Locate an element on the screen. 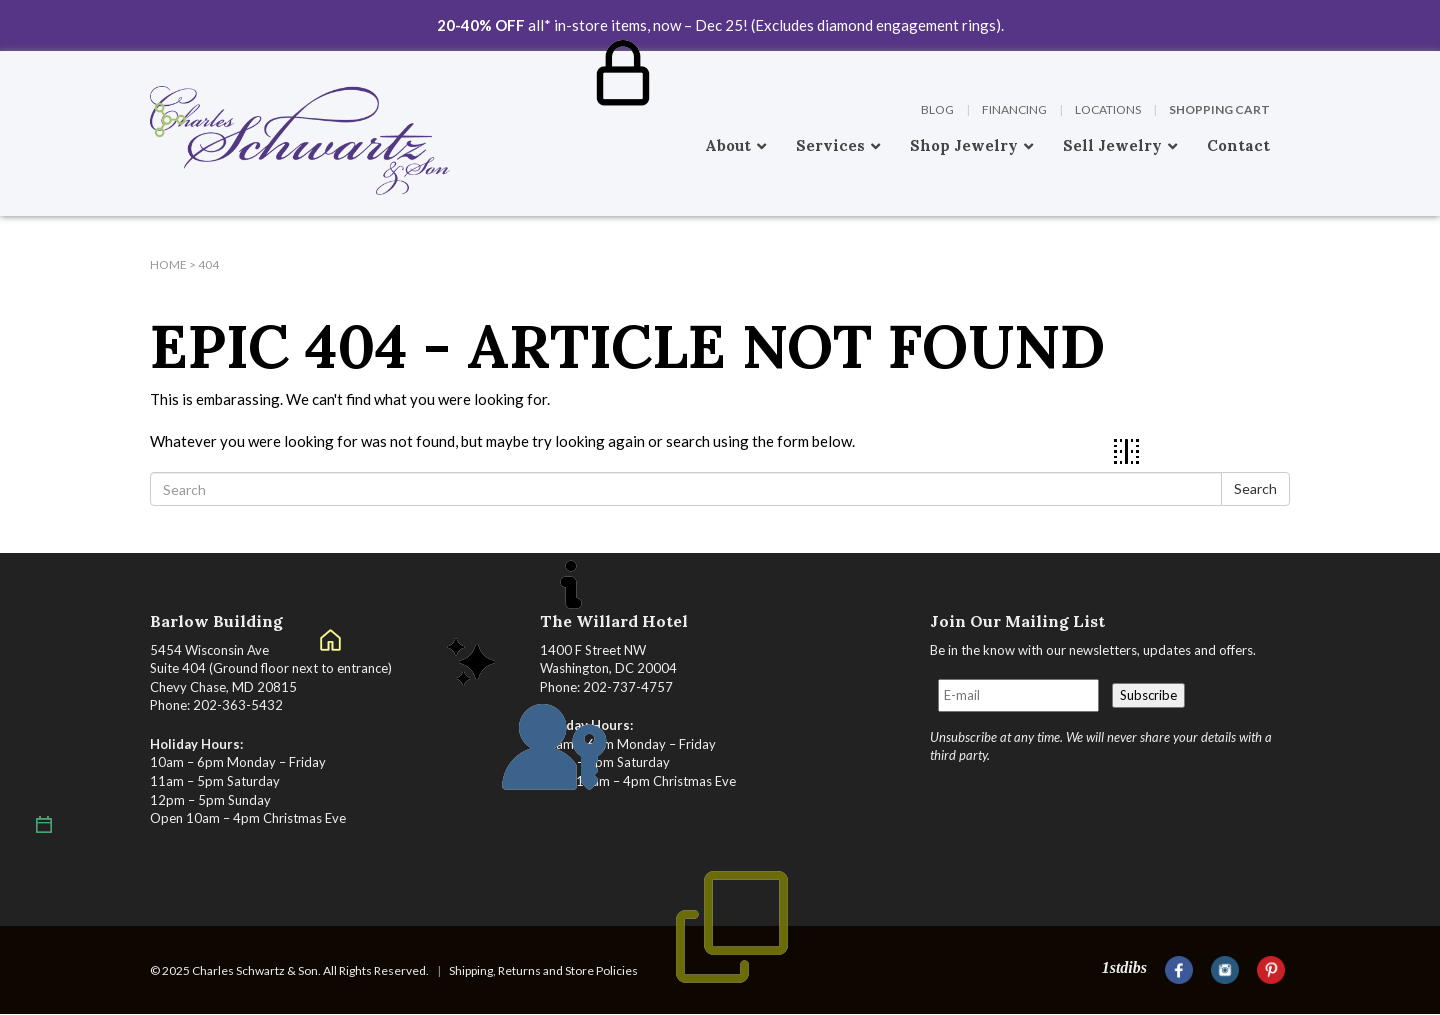 The width and height of the screenshot is (1440, 1015). indicates AI-generated or enhanced content is located at coordinates (471, 662).